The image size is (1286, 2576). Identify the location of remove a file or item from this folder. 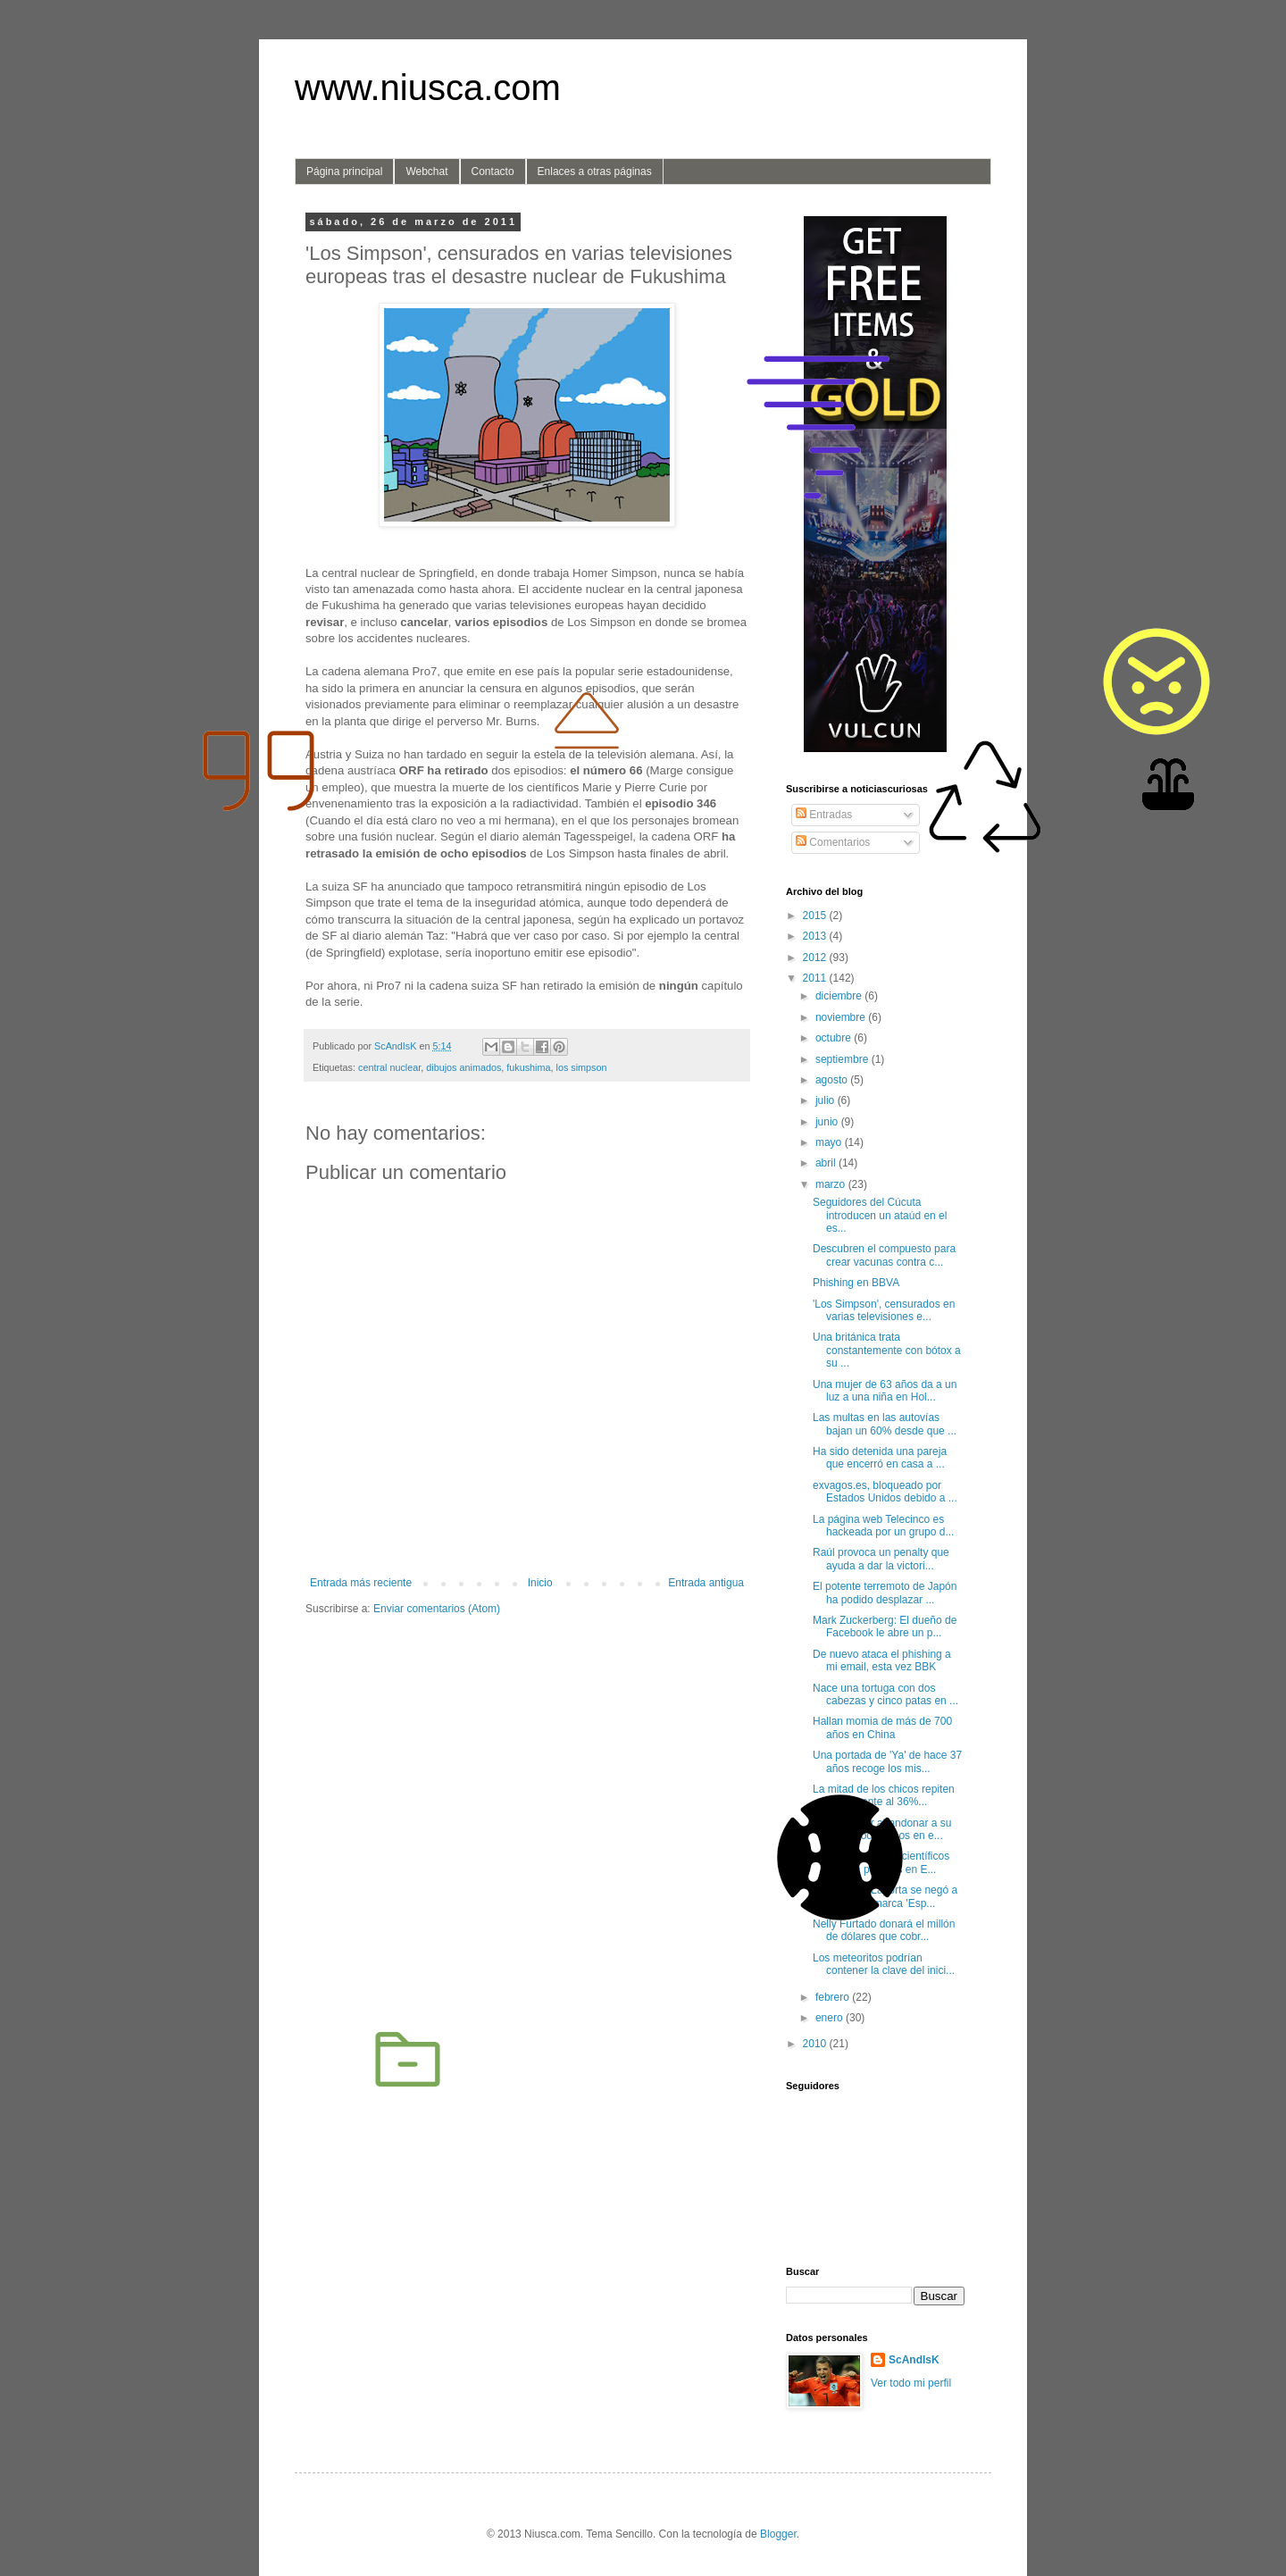
(407, 2059).